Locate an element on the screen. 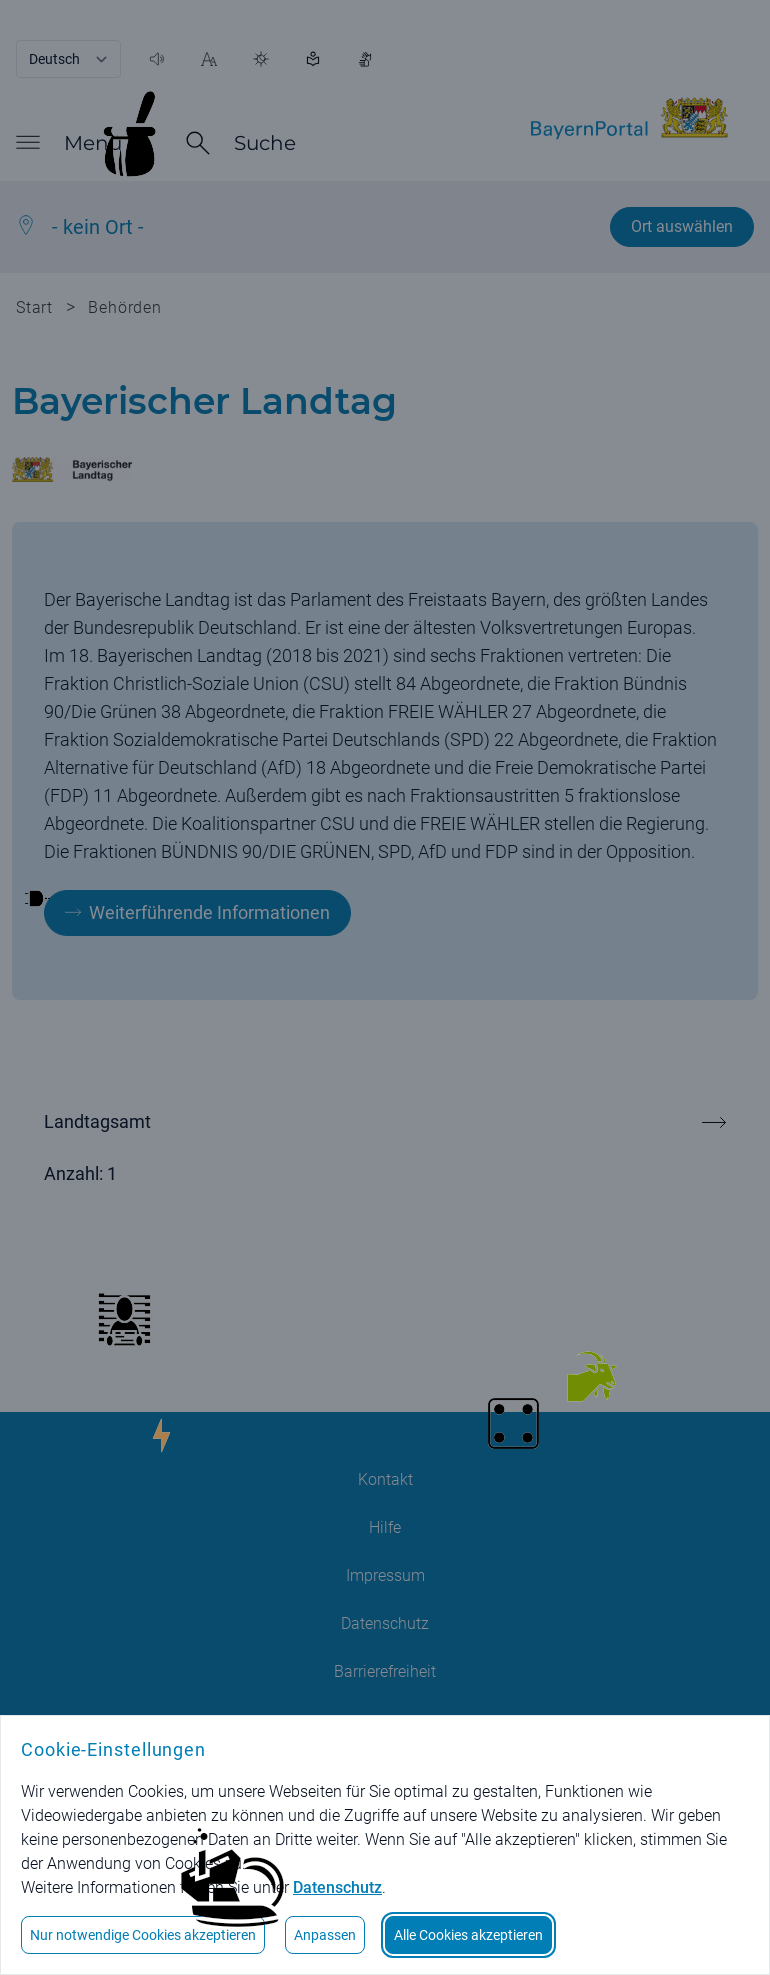 This screenshot has width=770, height=1975. select mini-submarine vehicle or unit is located at coordinates (232, 1877).